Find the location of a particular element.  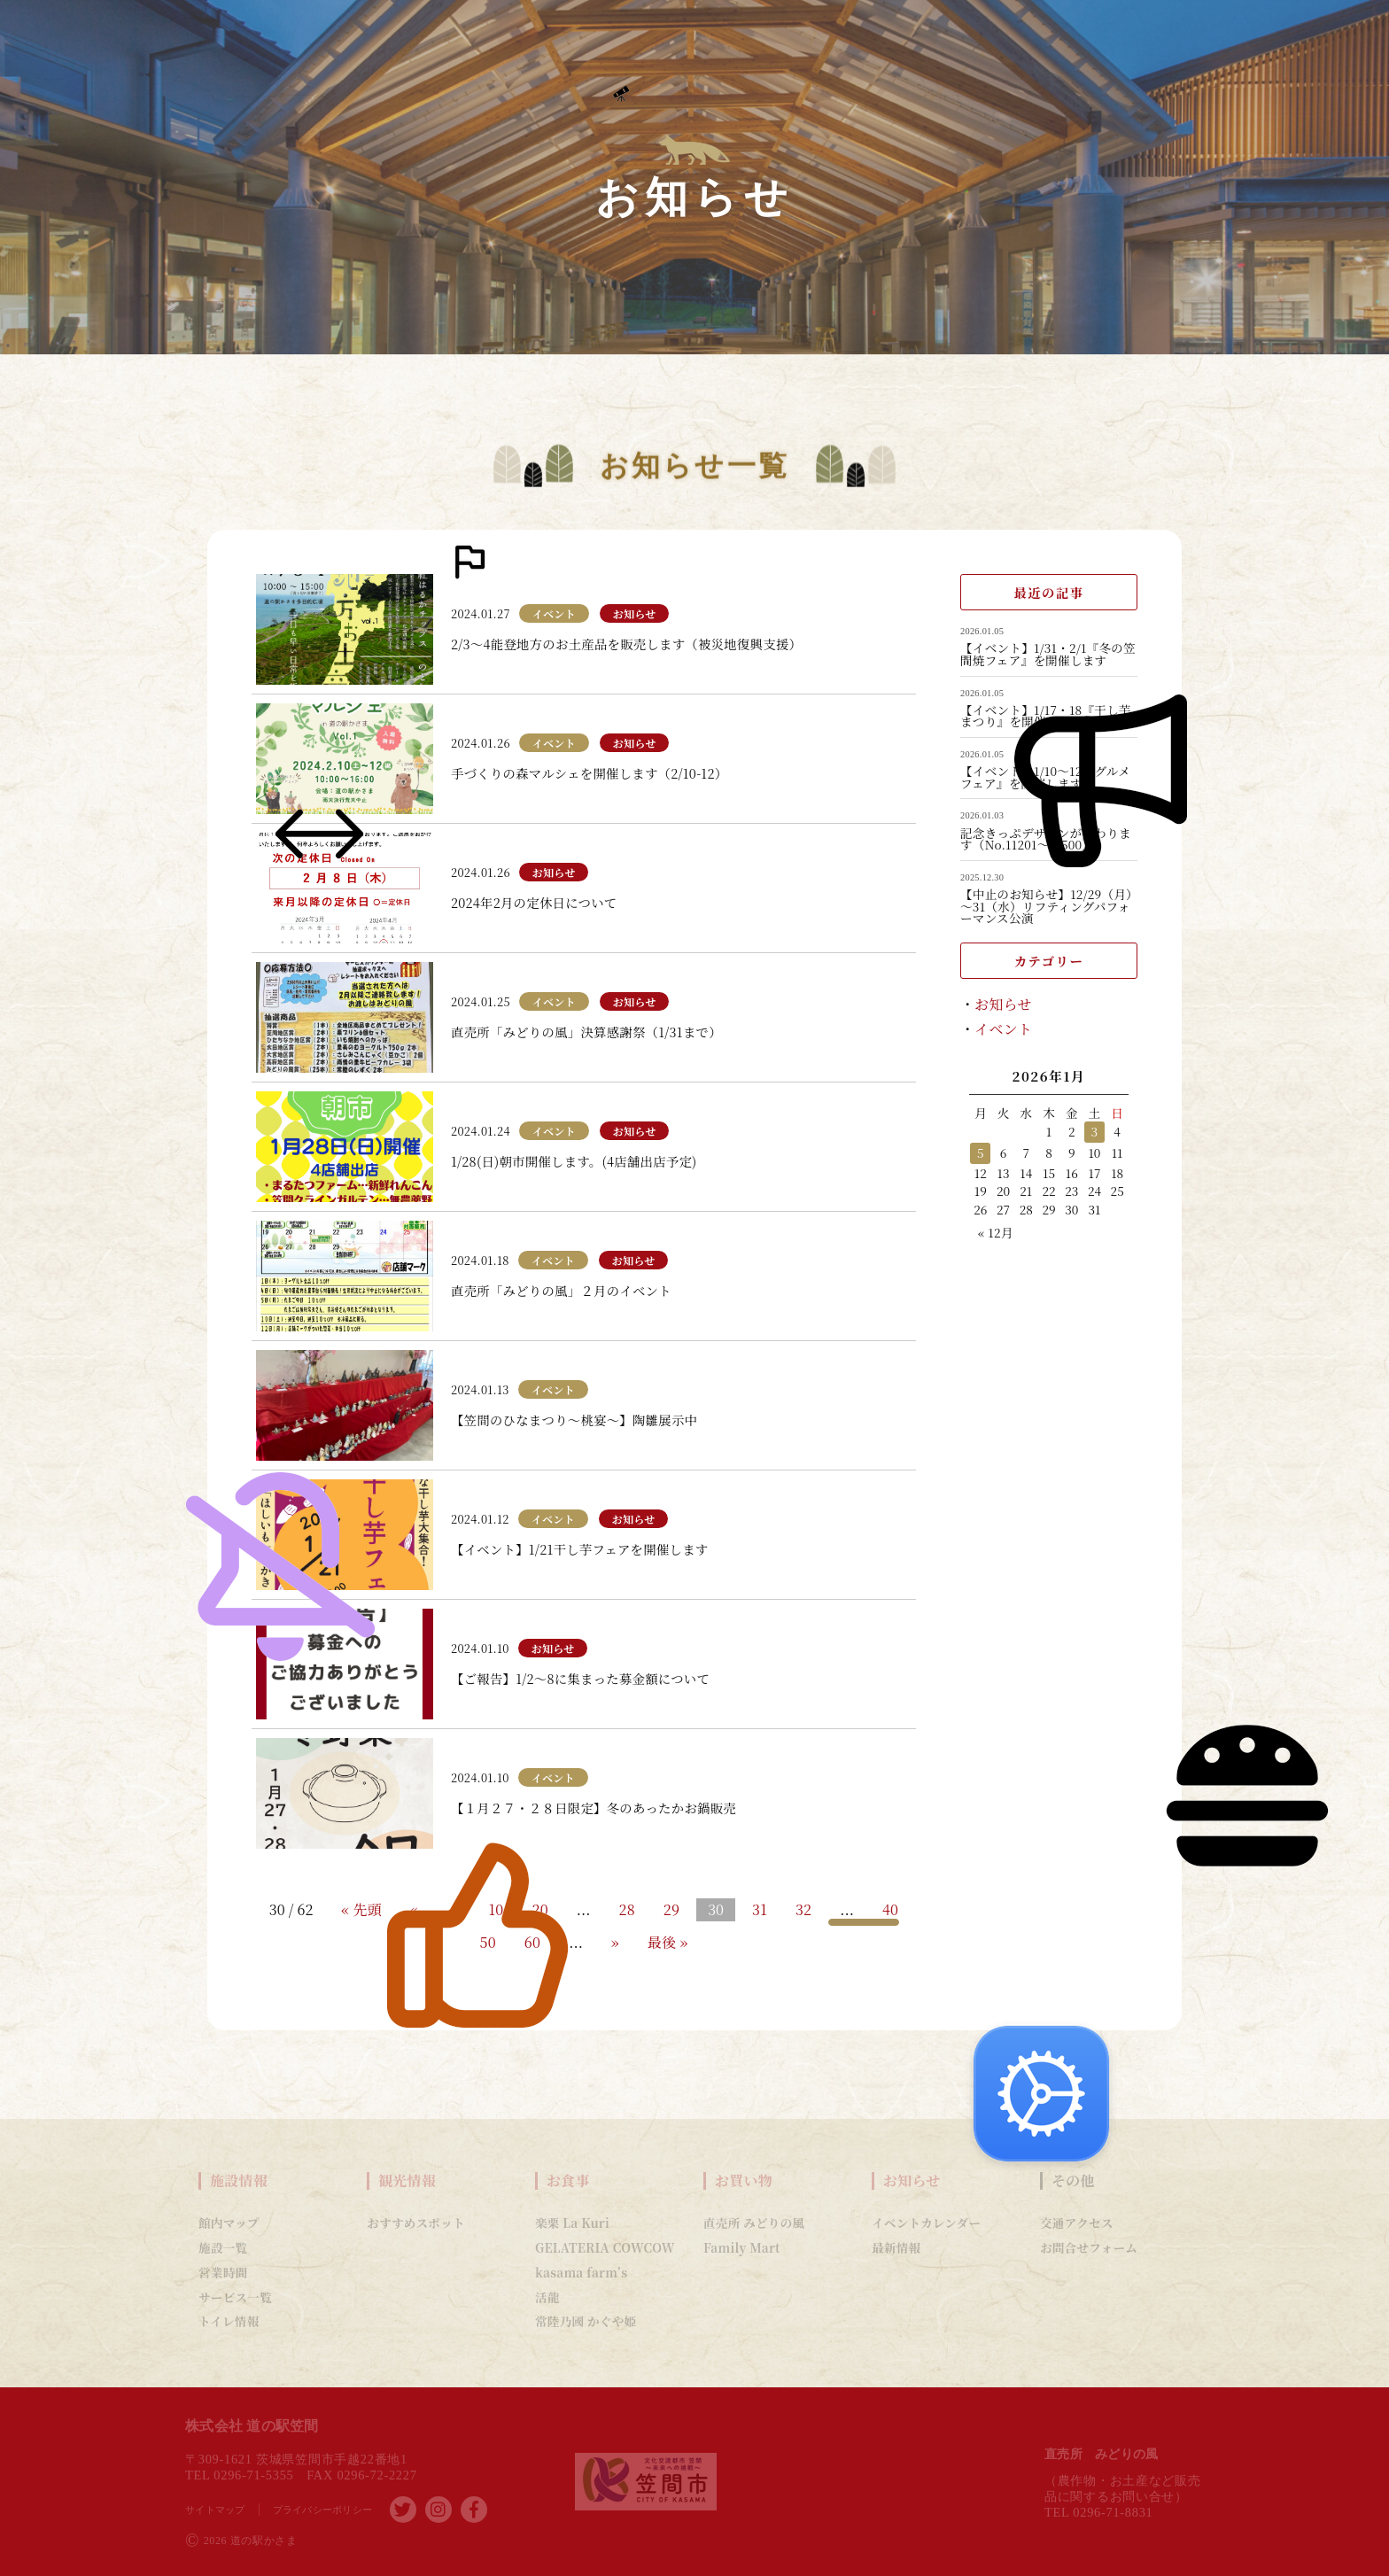

access system settings and preferences is located at coordinates (1041, 2093).